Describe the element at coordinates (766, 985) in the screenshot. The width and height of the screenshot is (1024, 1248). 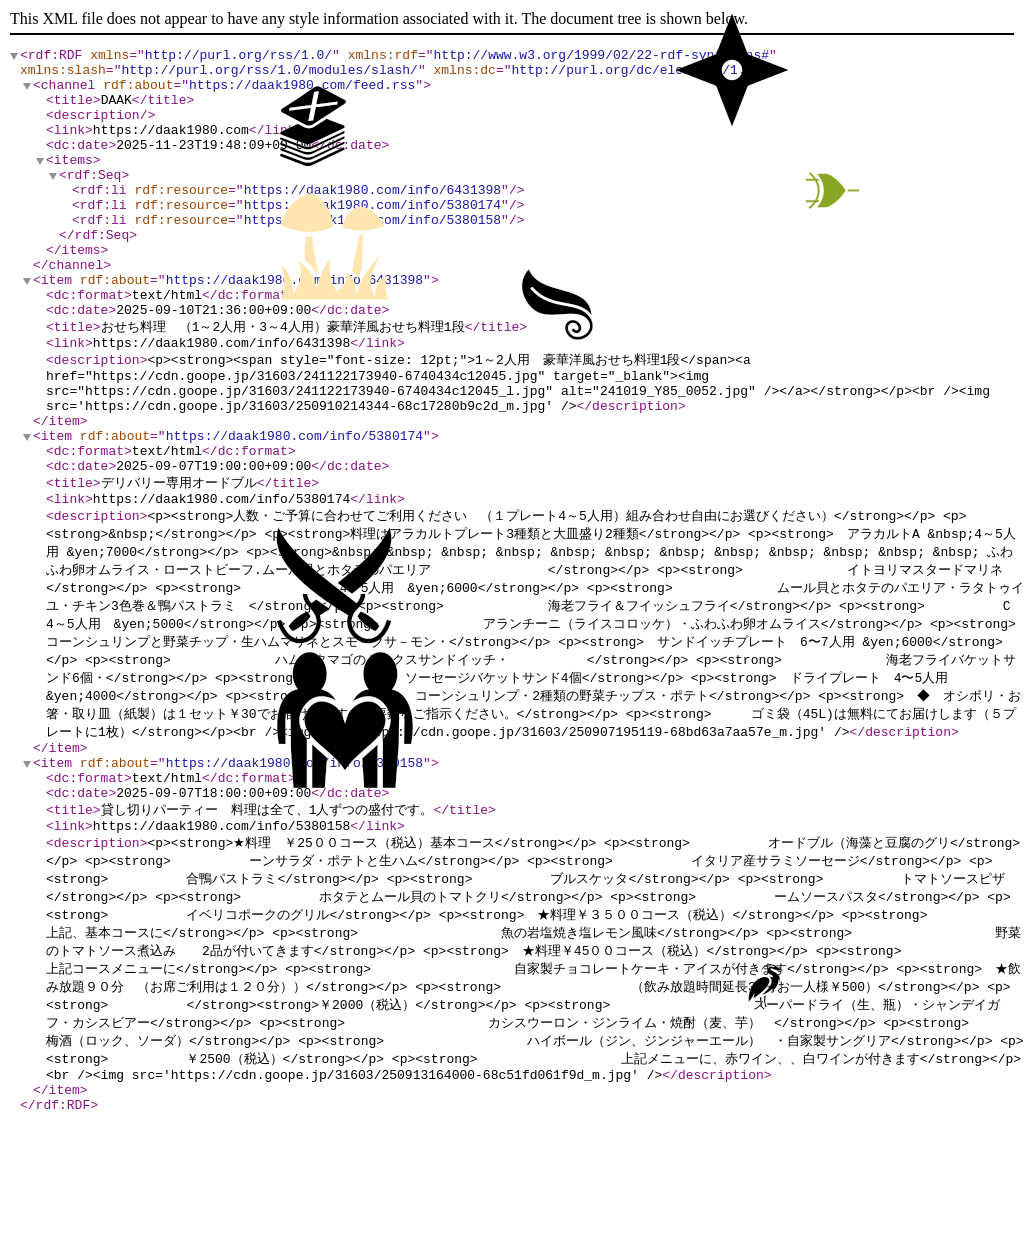
I see `heron bird icon for wildlife or nature category` at that location.